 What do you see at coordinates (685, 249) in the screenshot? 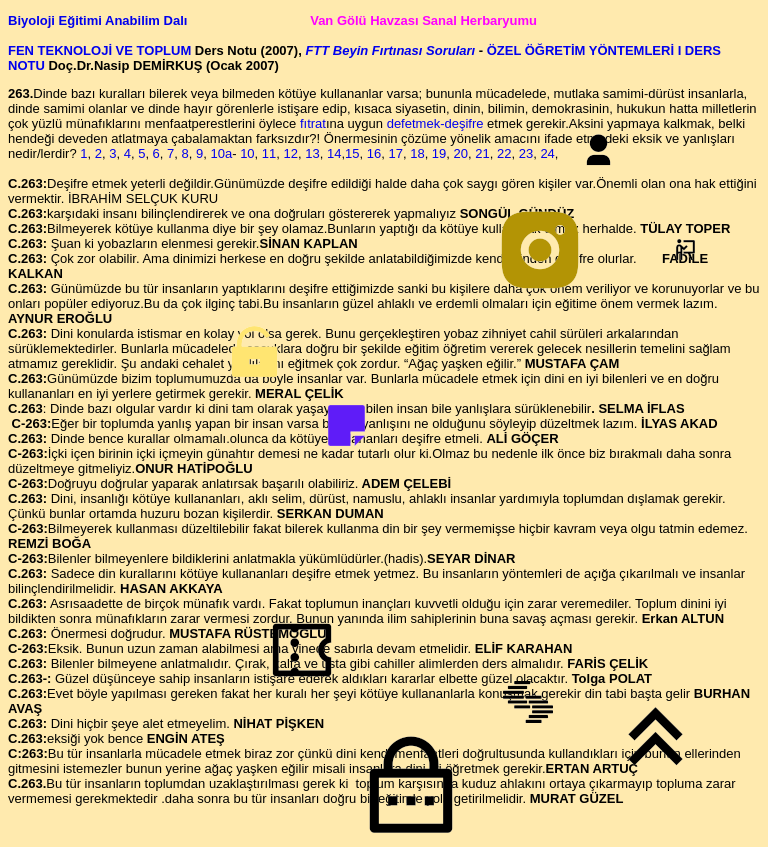
I see `start or view a presentation` at bounding box center [685, 249].